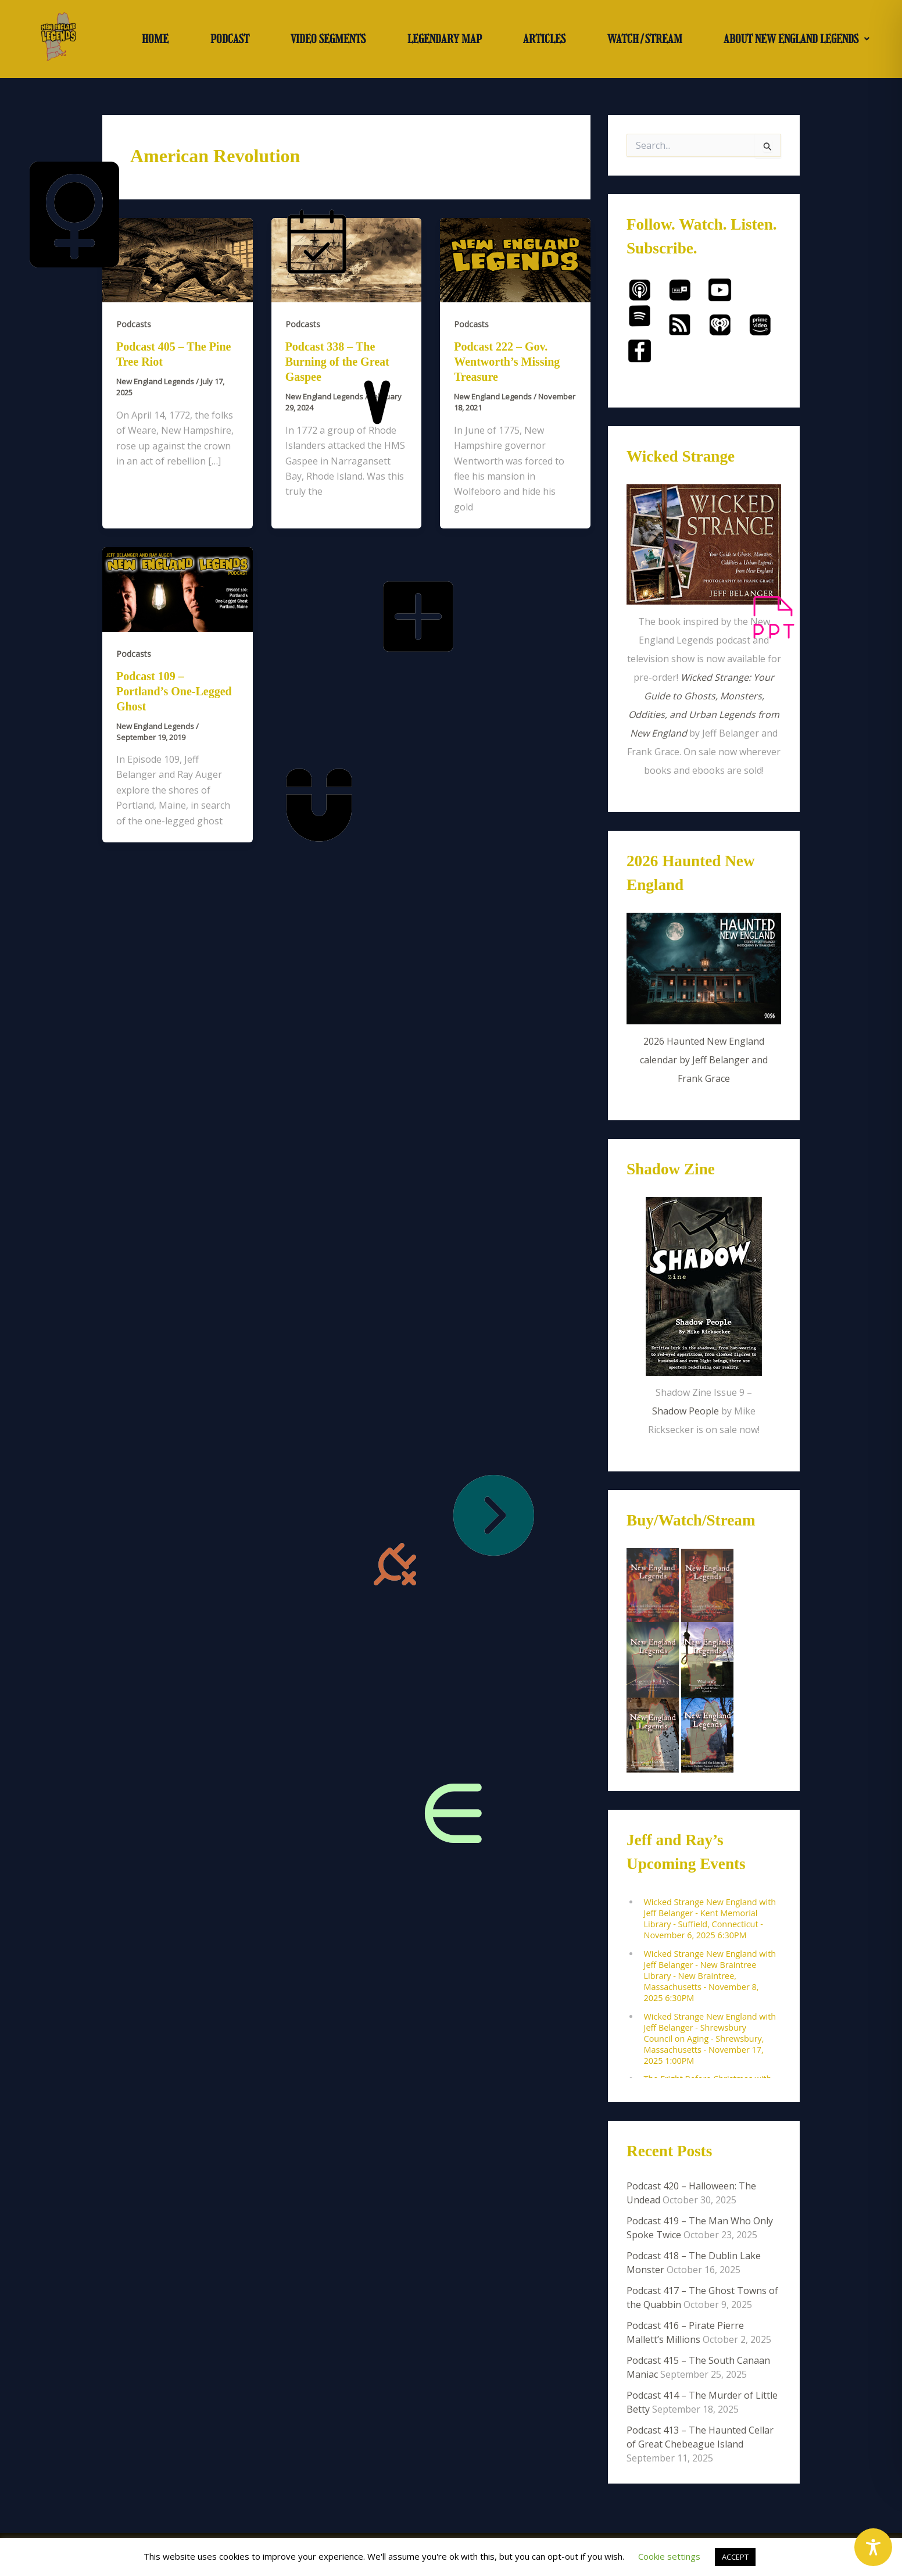  Describe the element at coordinates (74, 215) in the screenshot. I see `indicates female gender option` at that location.